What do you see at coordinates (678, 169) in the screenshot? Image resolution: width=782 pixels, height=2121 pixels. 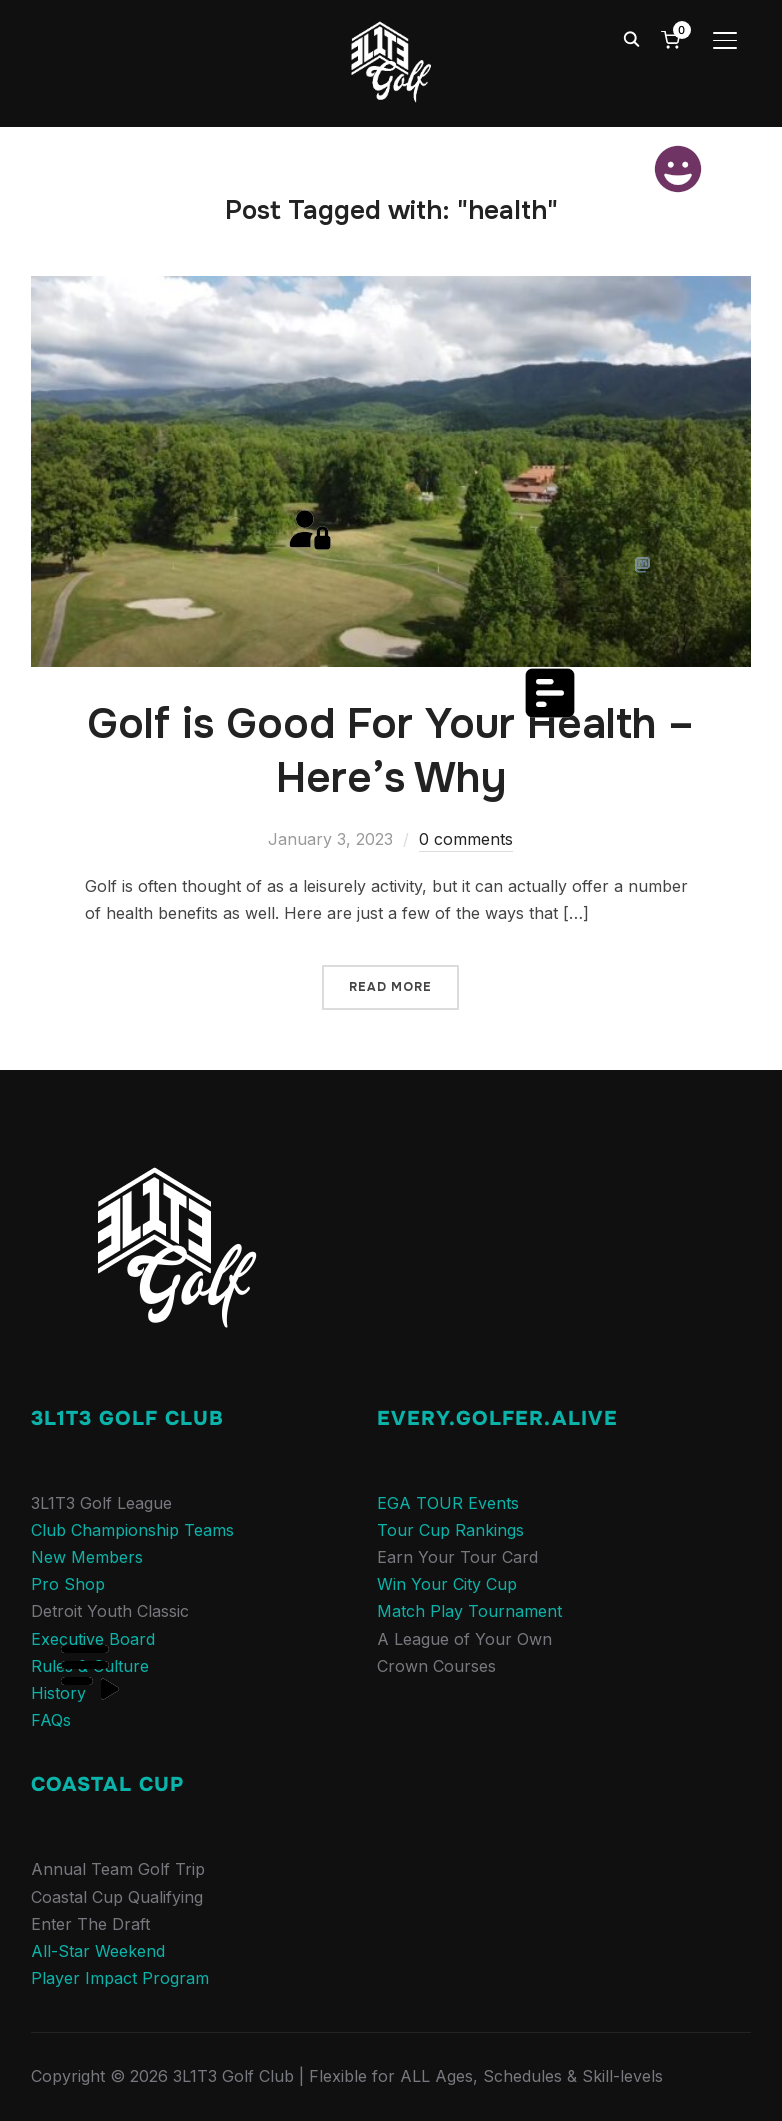 I see `add a reaction or emoji` at bounding box center [678, 169].